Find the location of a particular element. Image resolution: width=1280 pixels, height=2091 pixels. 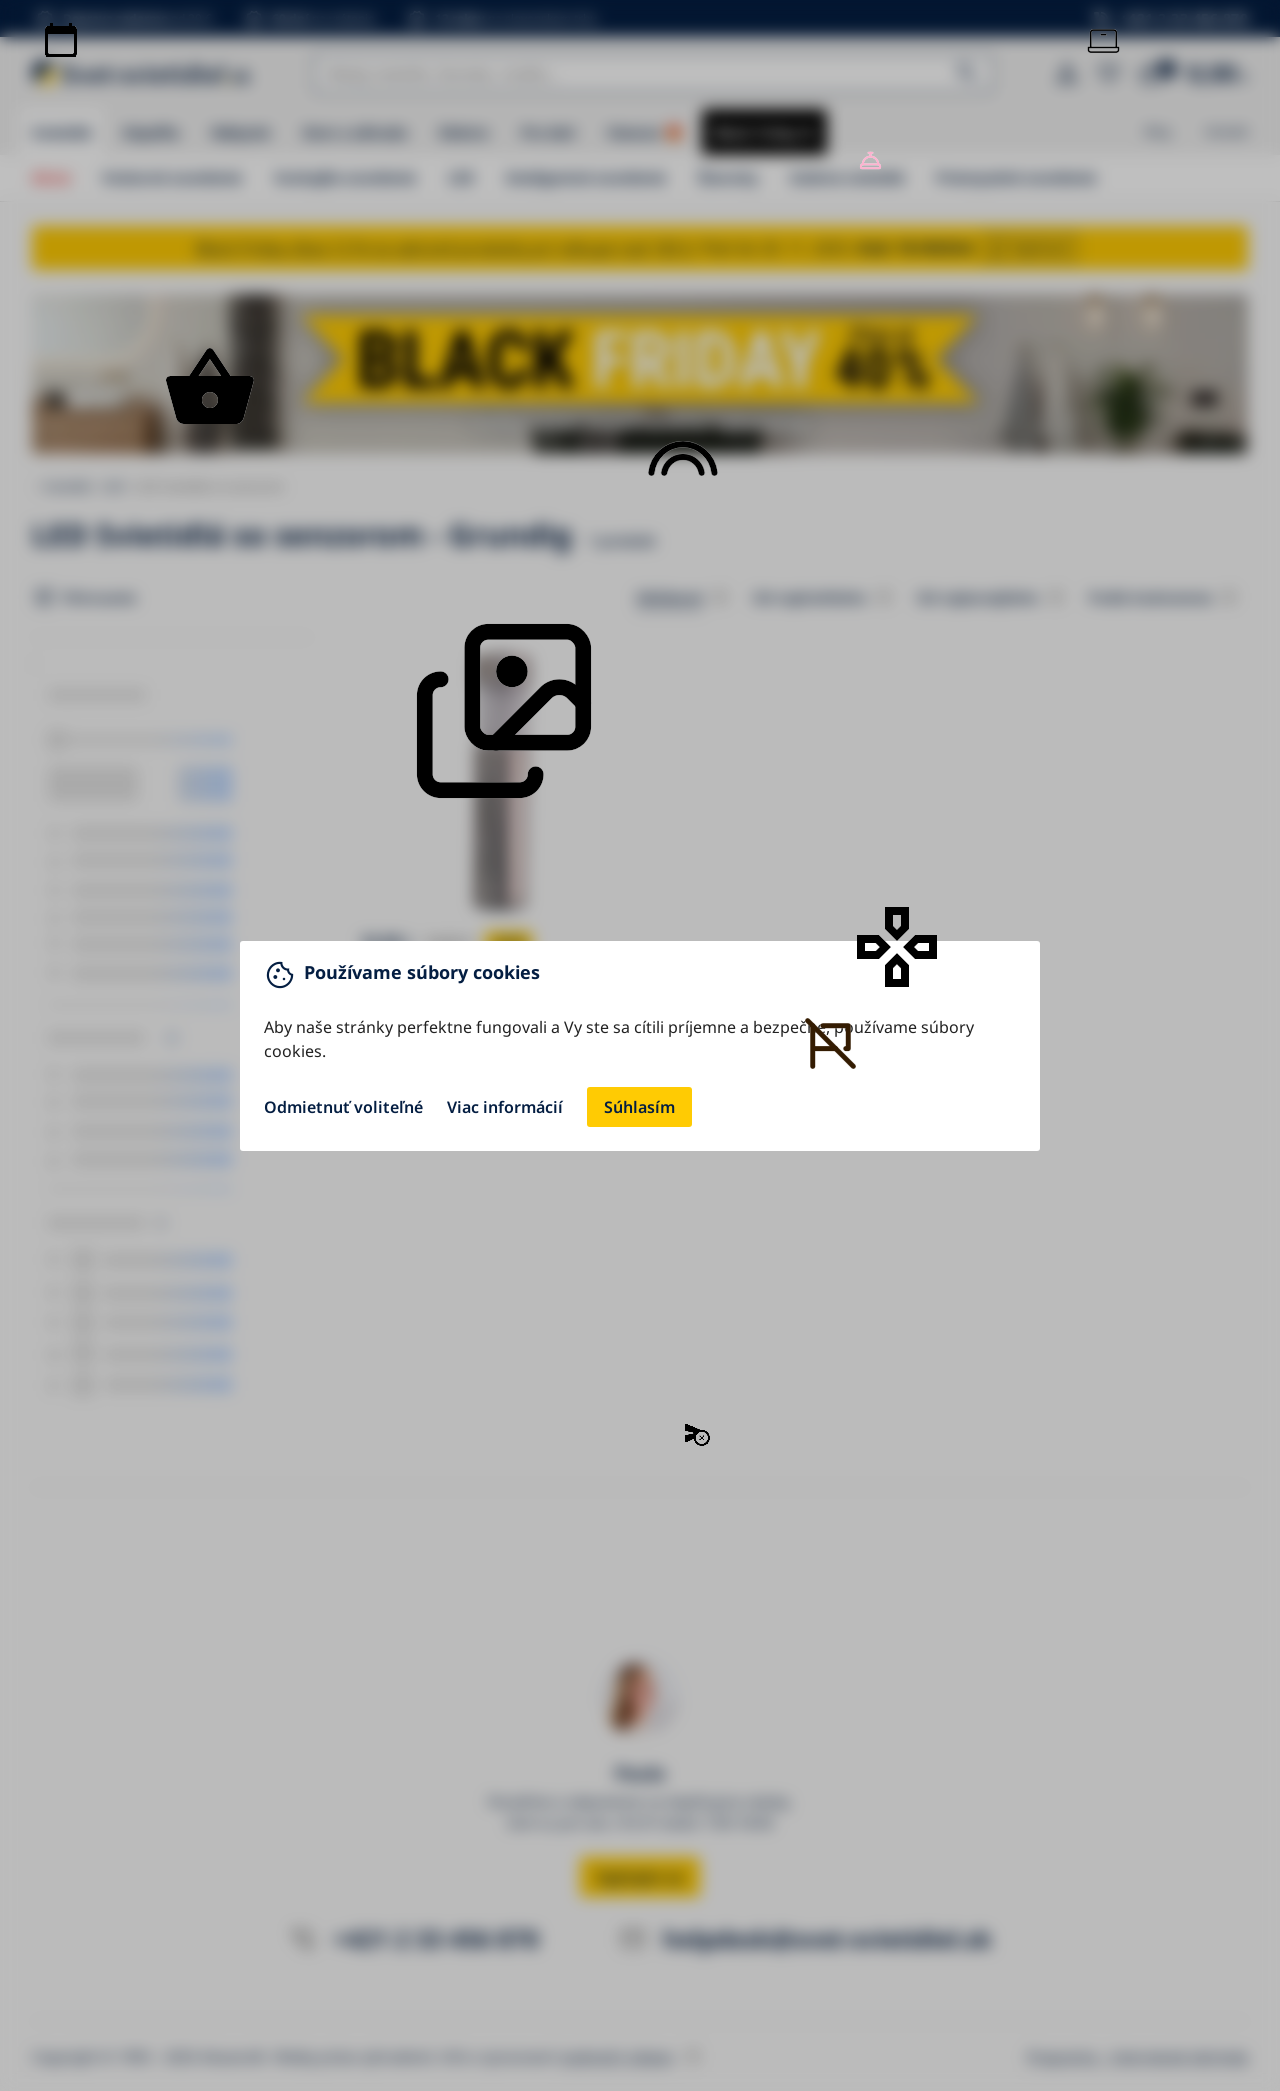

view your shopping basket is located at coordinates (210, 388).